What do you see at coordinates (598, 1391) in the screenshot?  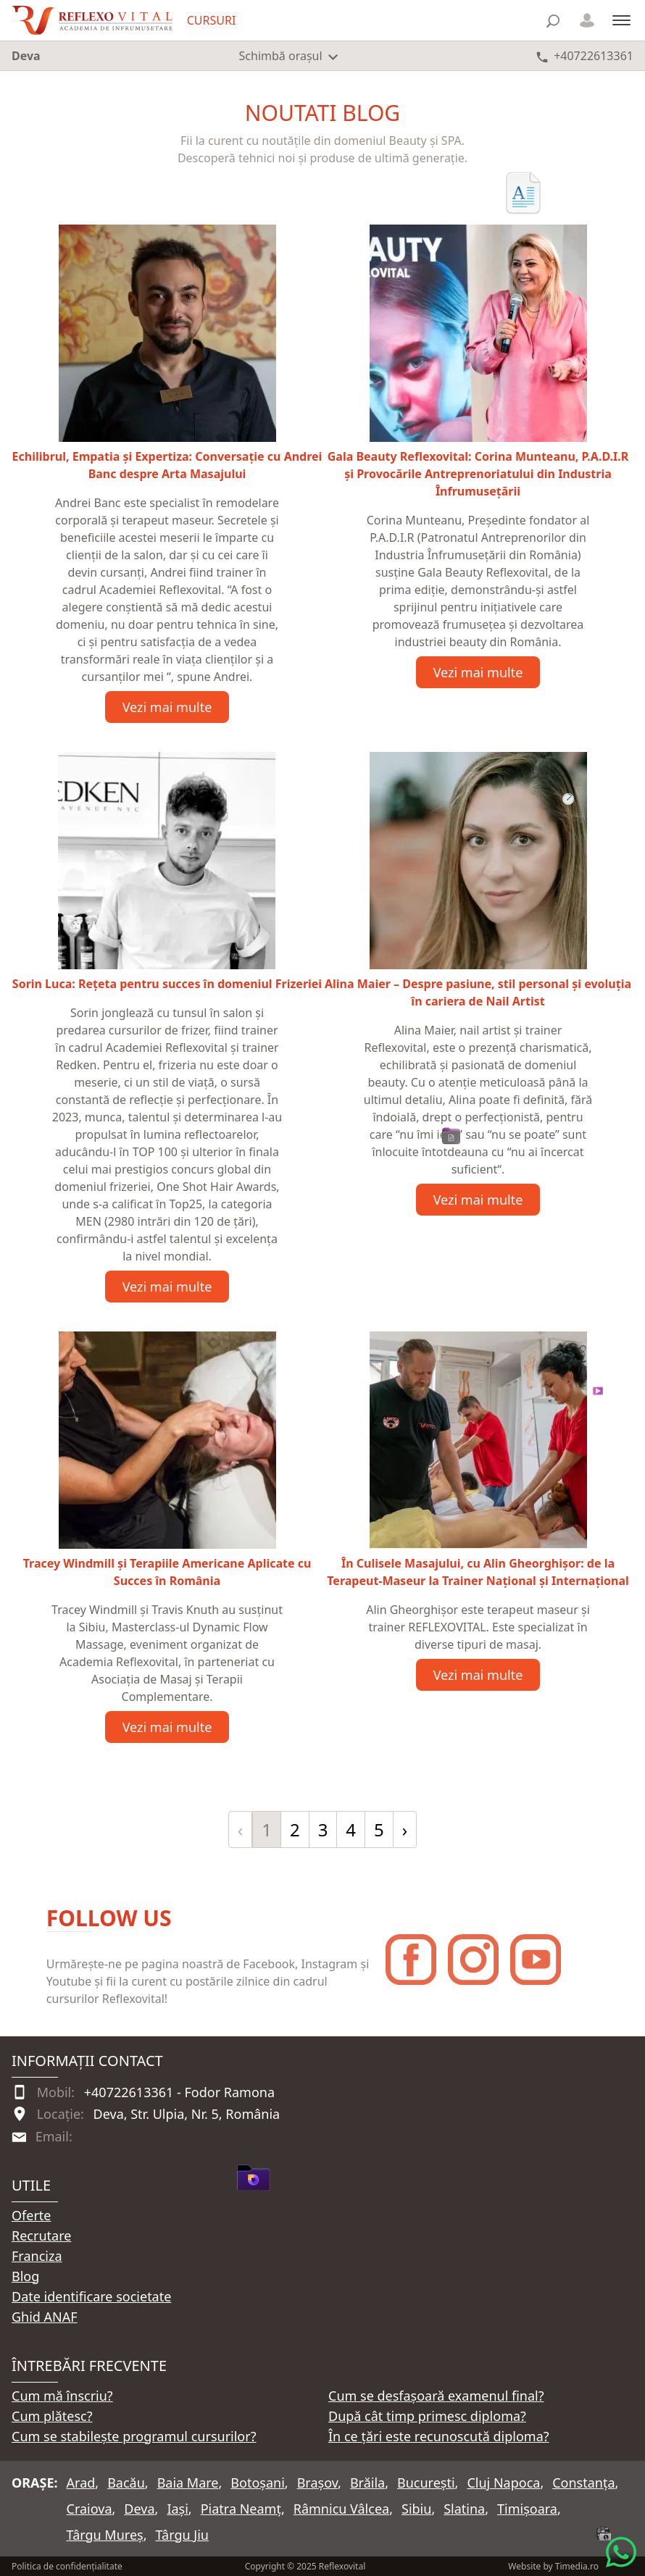 I see `open the GNOME Videos (Totem) media player` at bounding box center [598, 1391].